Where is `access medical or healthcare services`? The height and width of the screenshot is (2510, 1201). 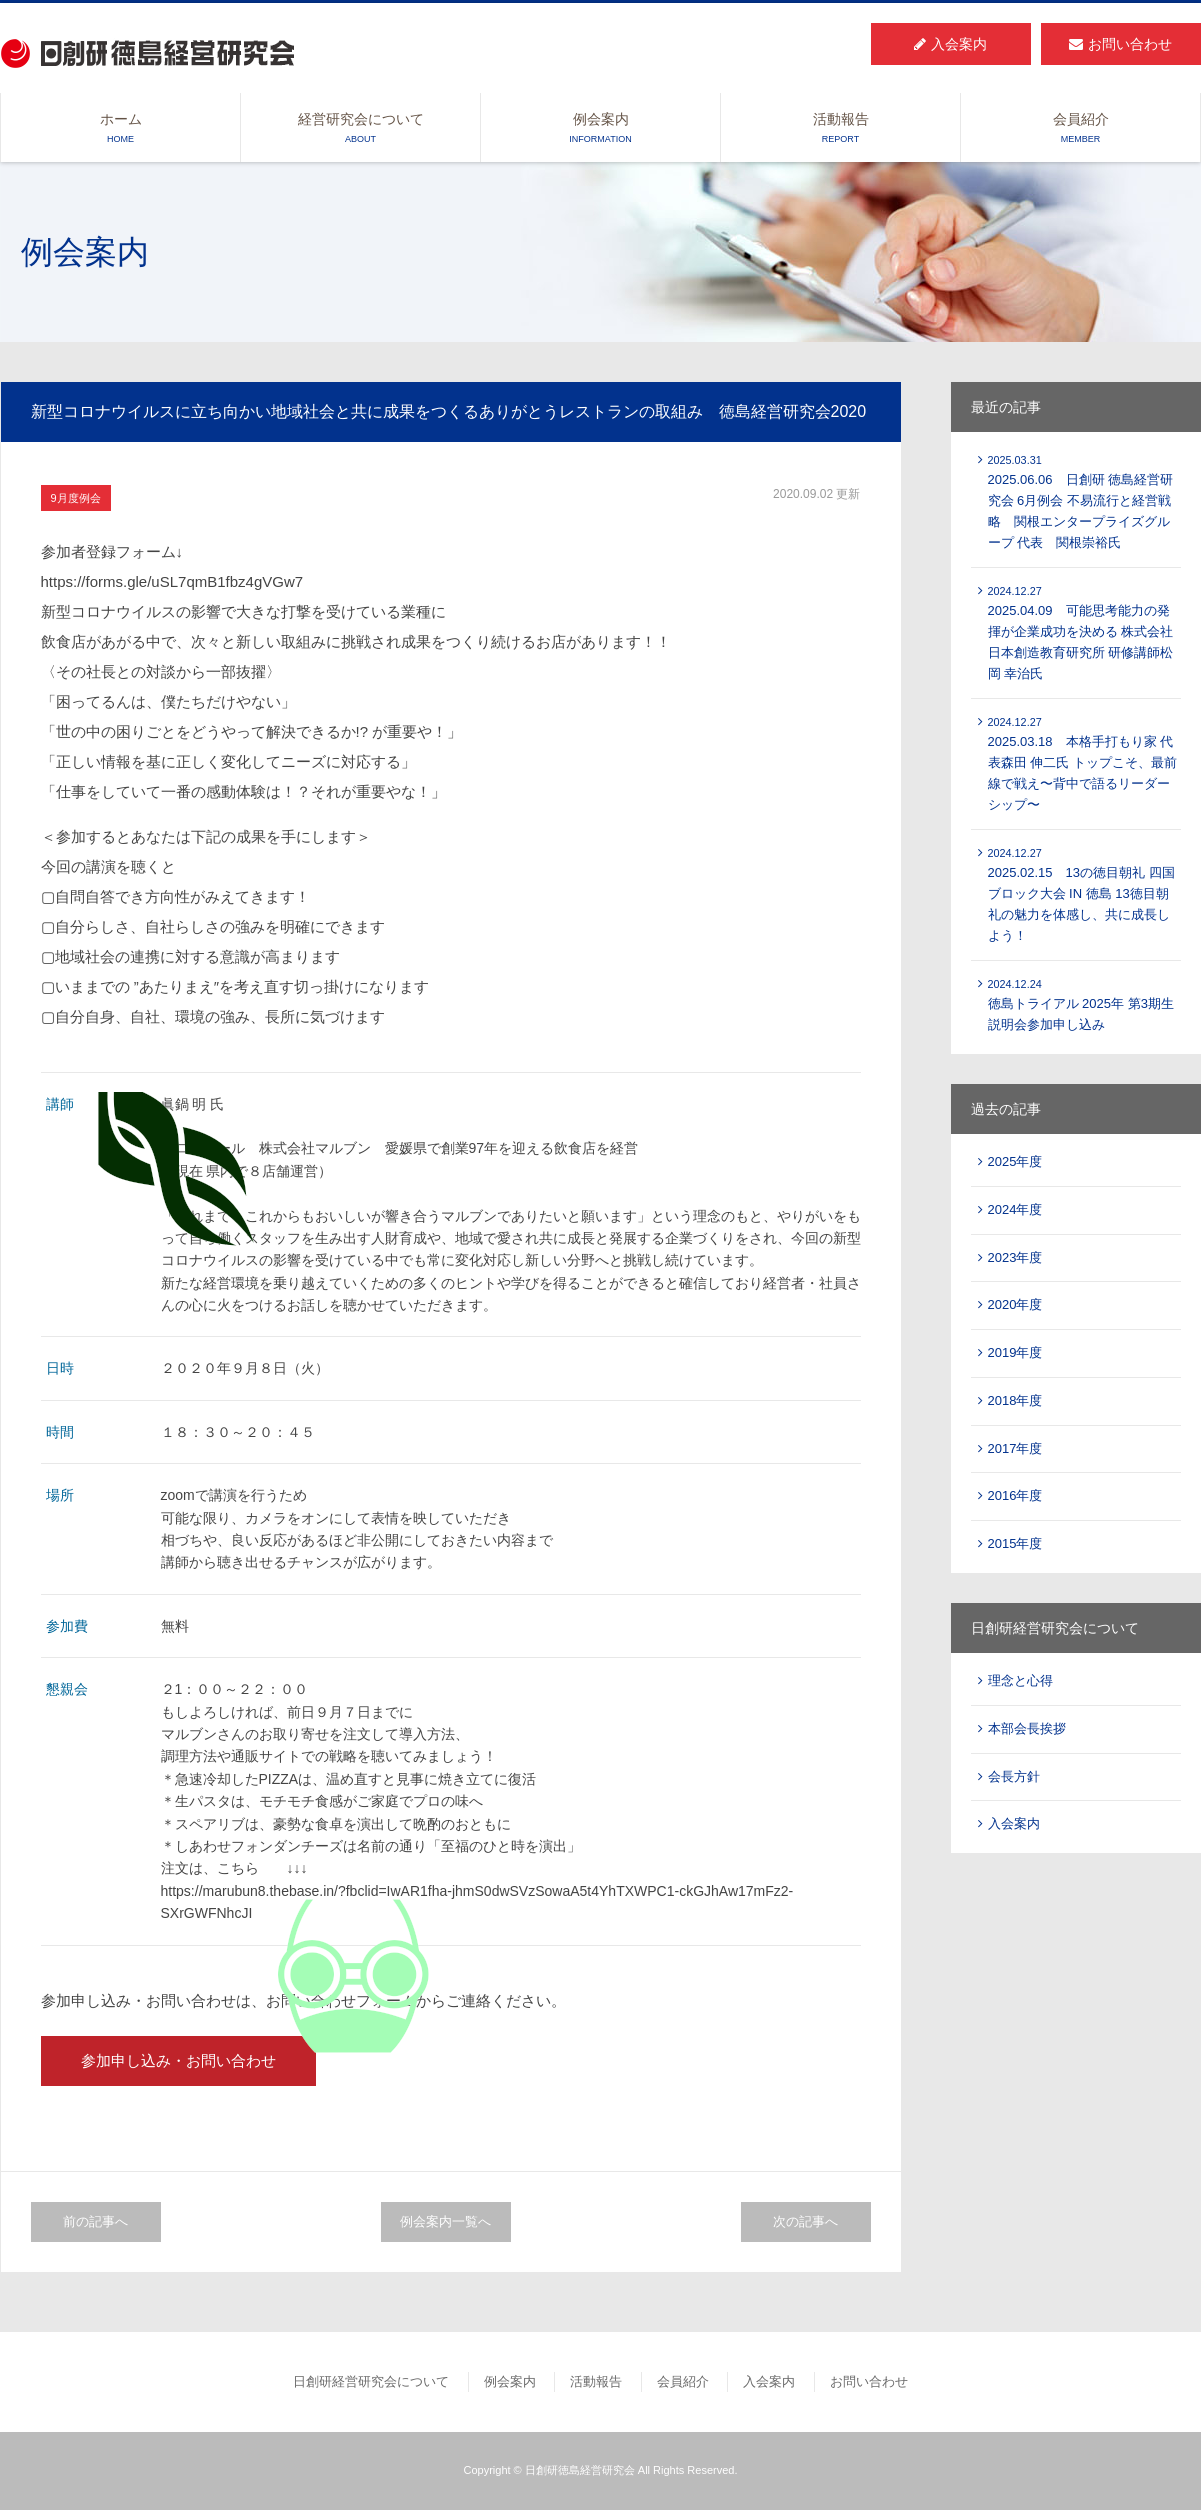 access medical or healthcare services is located at coordinates (353, 1976).